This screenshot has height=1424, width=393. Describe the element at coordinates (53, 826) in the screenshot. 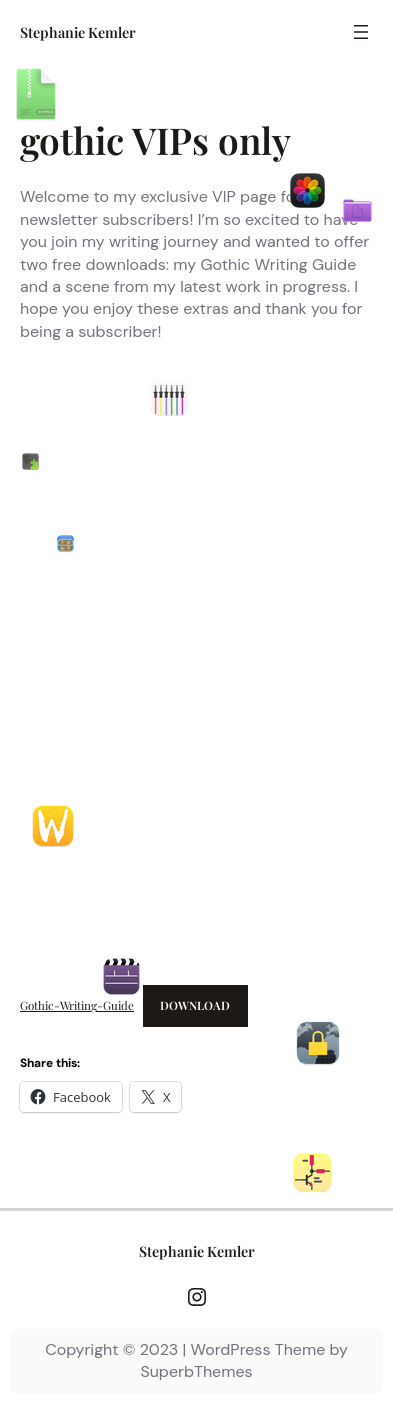

I see `open the wayland display server application` at that location.